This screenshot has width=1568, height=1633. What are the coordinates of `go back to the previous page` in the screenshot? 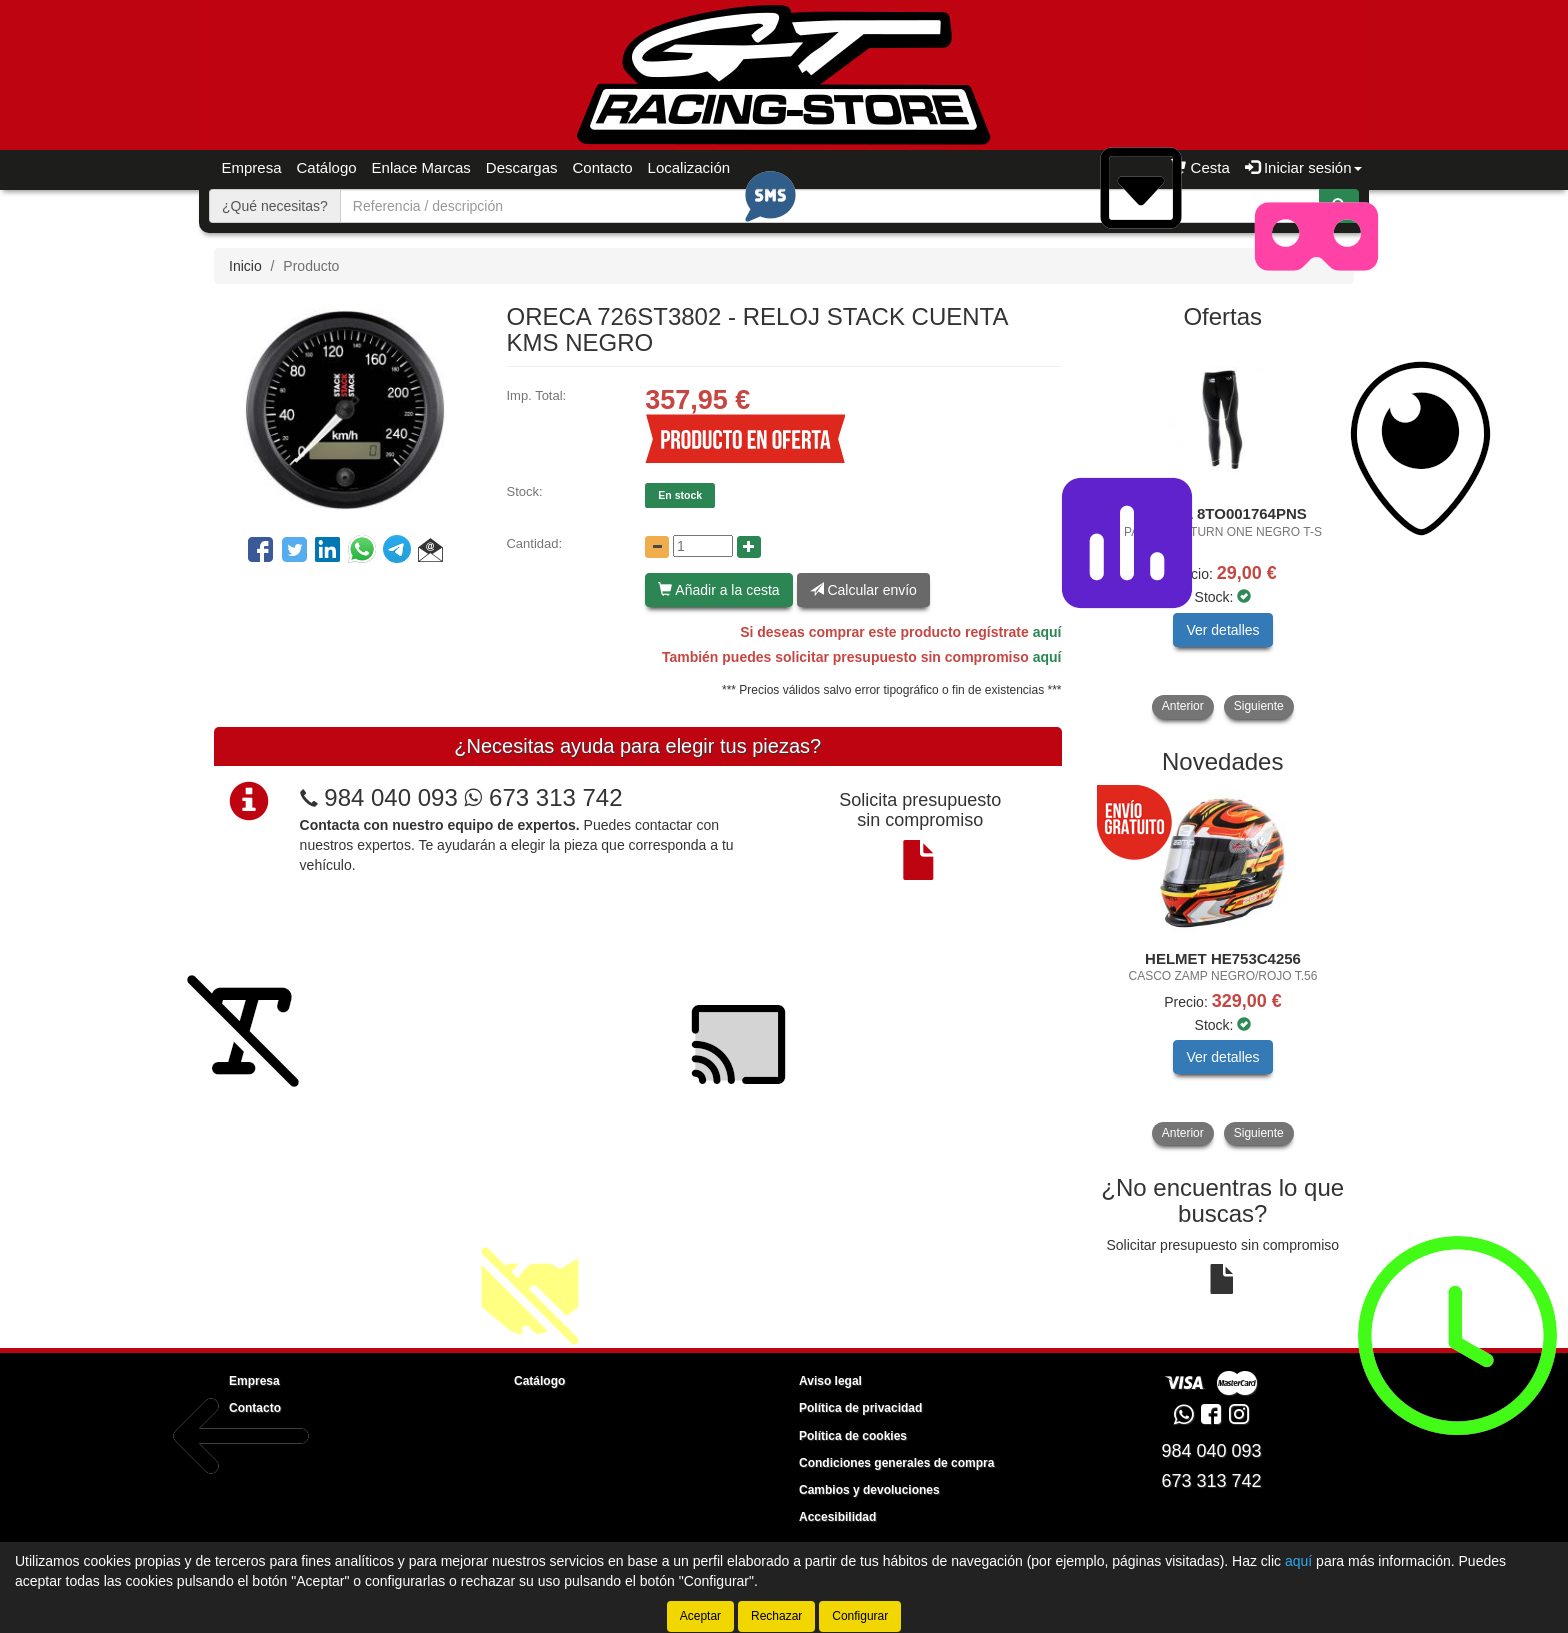 It's located at (241, 1436).